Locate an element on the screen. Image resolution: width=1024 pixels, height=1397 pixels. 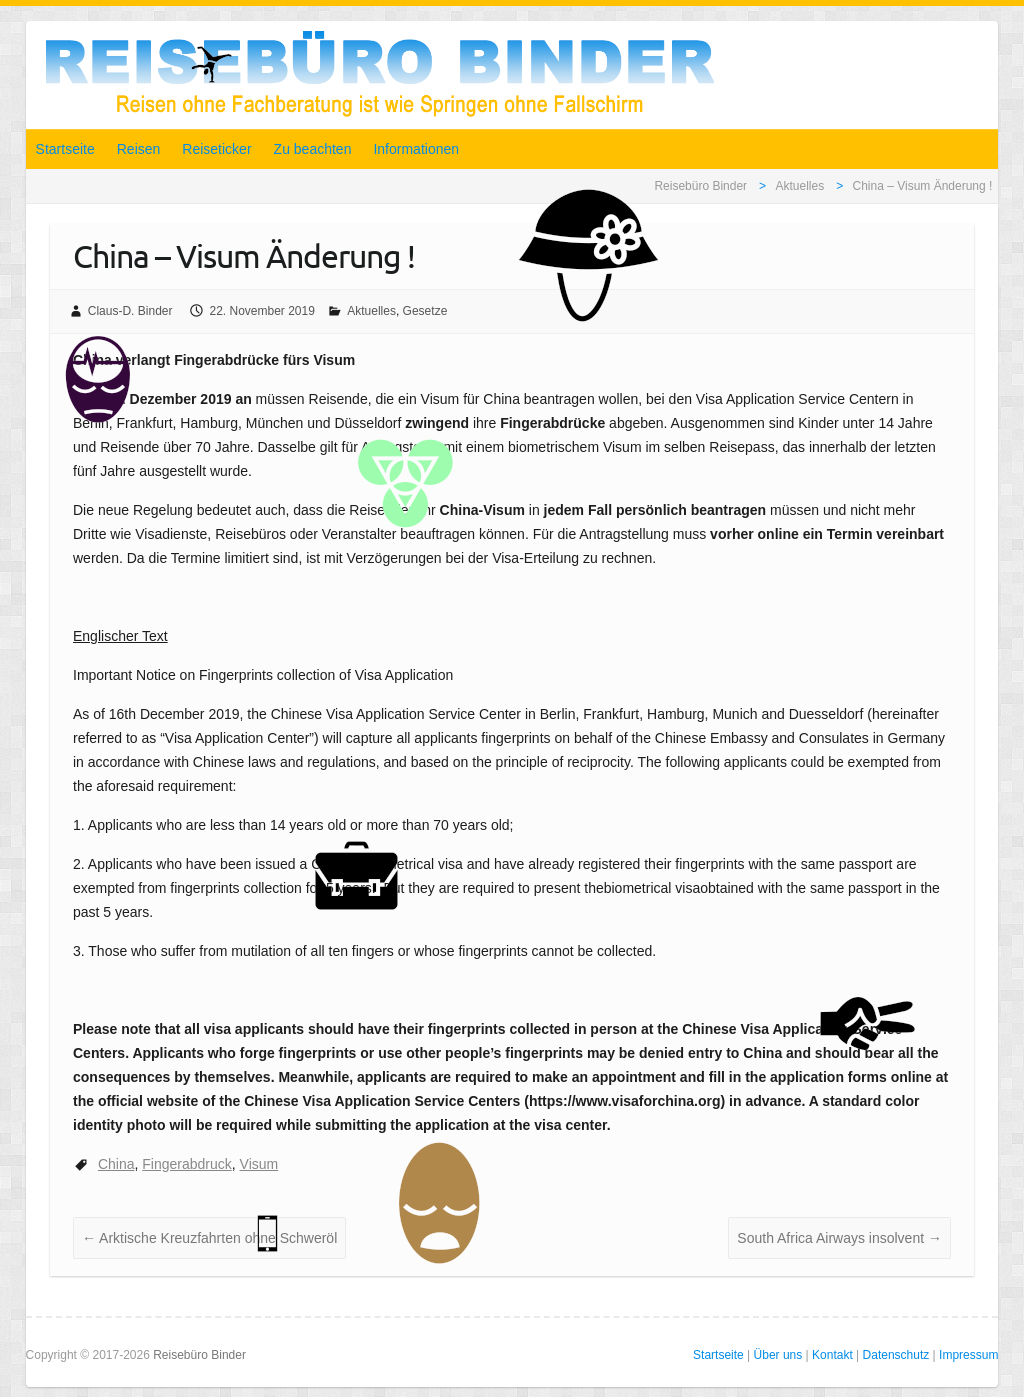
indicates a trinity or three-way connection system is located at coordinates (405, 483).